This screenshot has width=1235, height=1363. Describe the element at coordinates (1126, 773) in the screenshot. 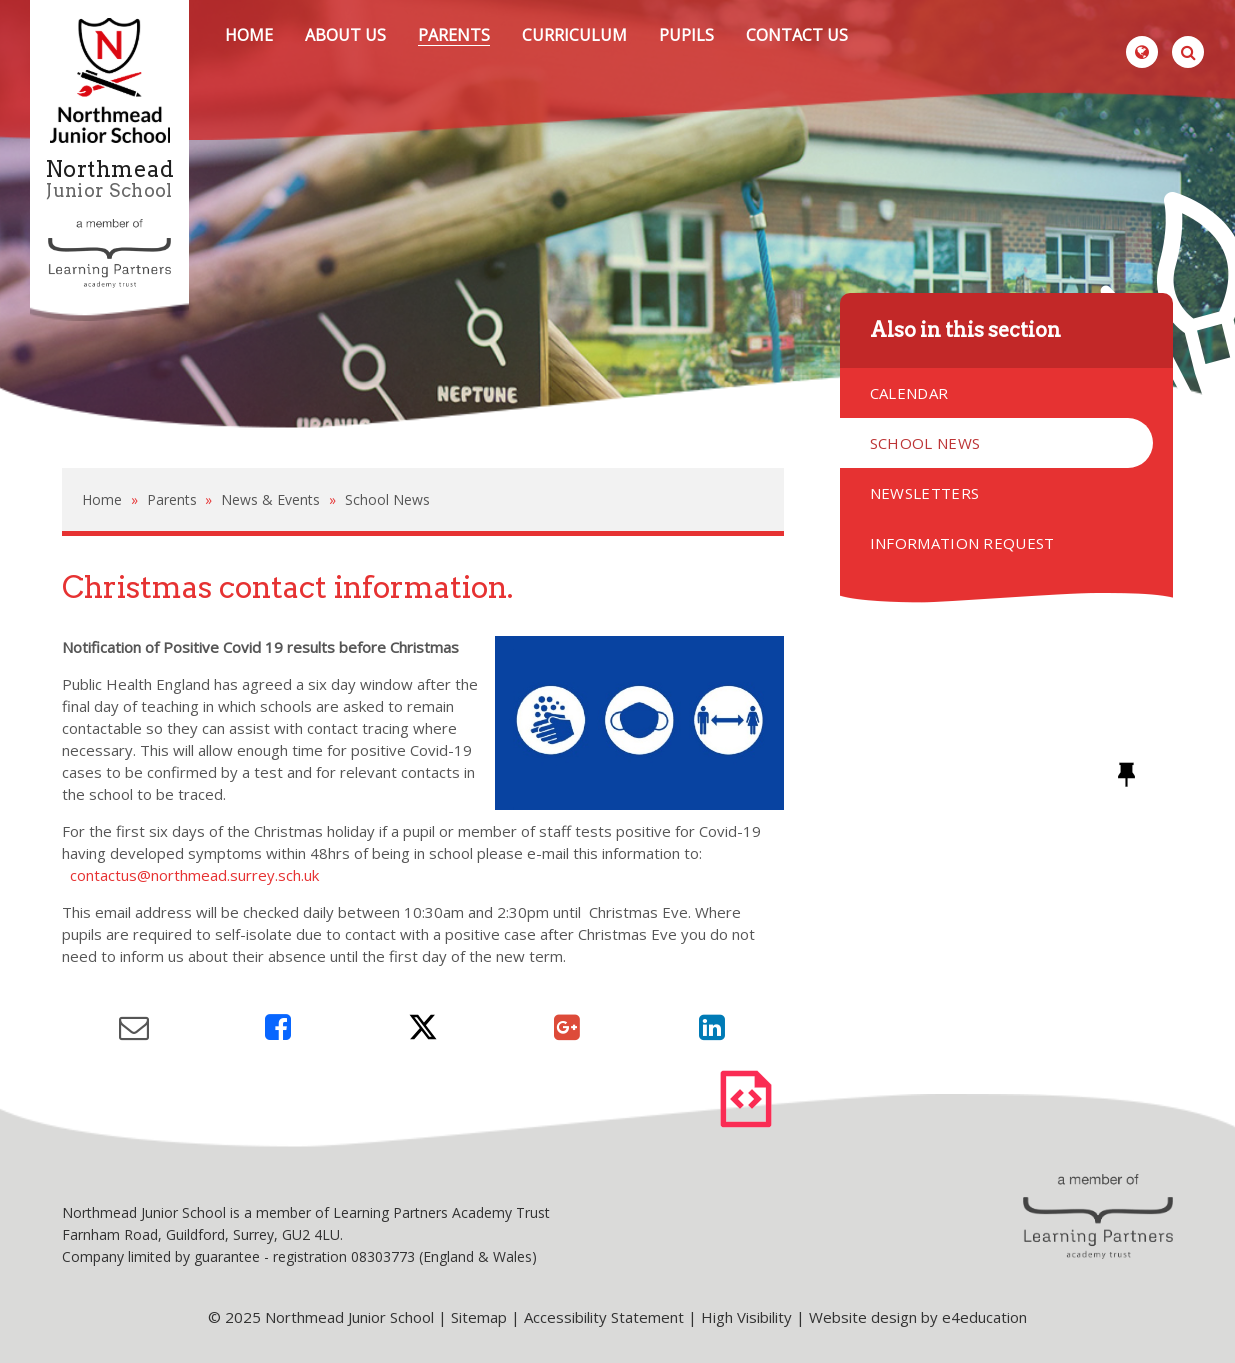

I see `pin an item to keep it visible` at that location.